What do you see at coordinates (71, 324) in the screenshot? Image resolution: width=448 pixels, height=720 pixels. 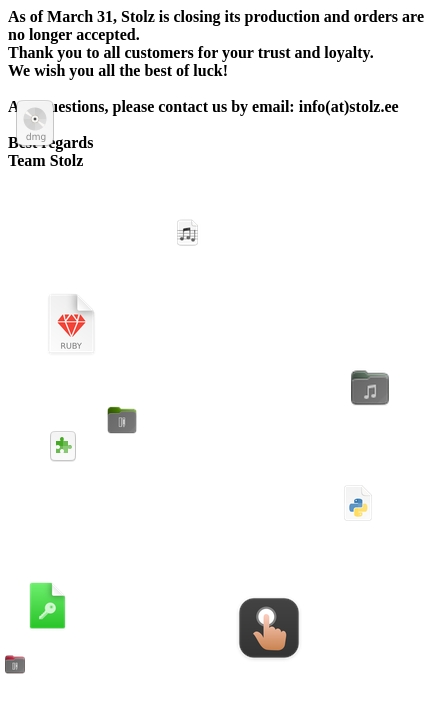 I see `ruby programming language source file` at bounding box center [71, 324].